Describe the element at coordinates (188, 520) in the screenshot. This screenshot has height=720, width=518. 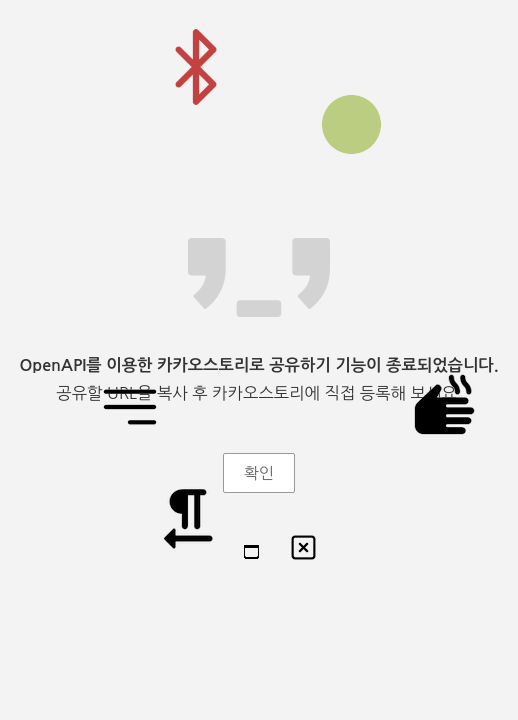
I see `switch text direction to right-to-left` at that location.